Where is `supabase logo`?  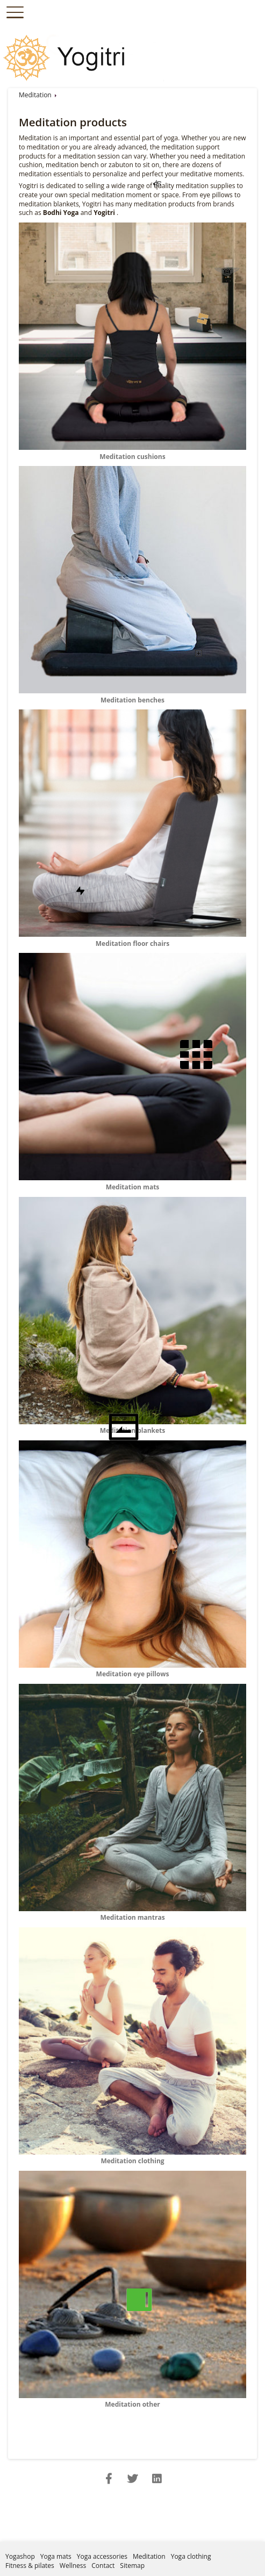
supabase logo is located at coordinates (80, 891).